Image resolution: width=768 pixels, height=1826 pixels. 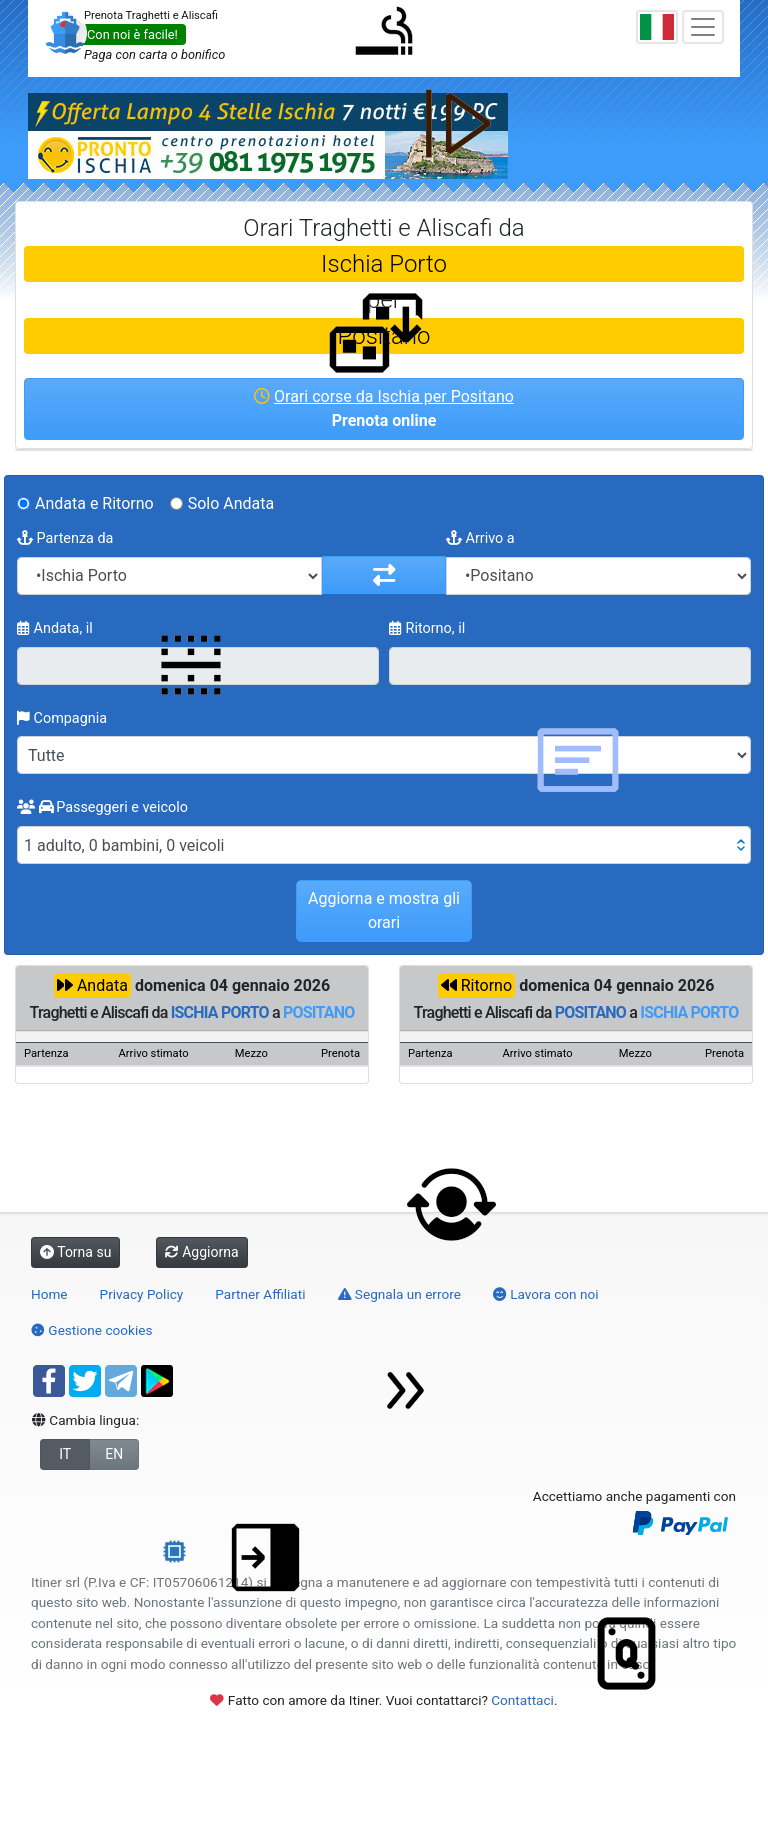 What do you see at coordinates (174, 1551) in the screenshot?
I see `view hardware or processor information` at bounding box center [174, 1551].